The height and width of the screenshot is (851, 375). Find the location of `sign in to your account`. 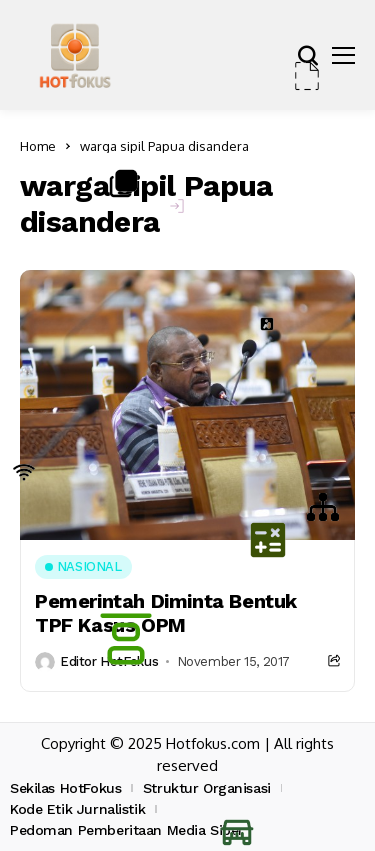

sign in to your account is located at coordinates (178, 206).